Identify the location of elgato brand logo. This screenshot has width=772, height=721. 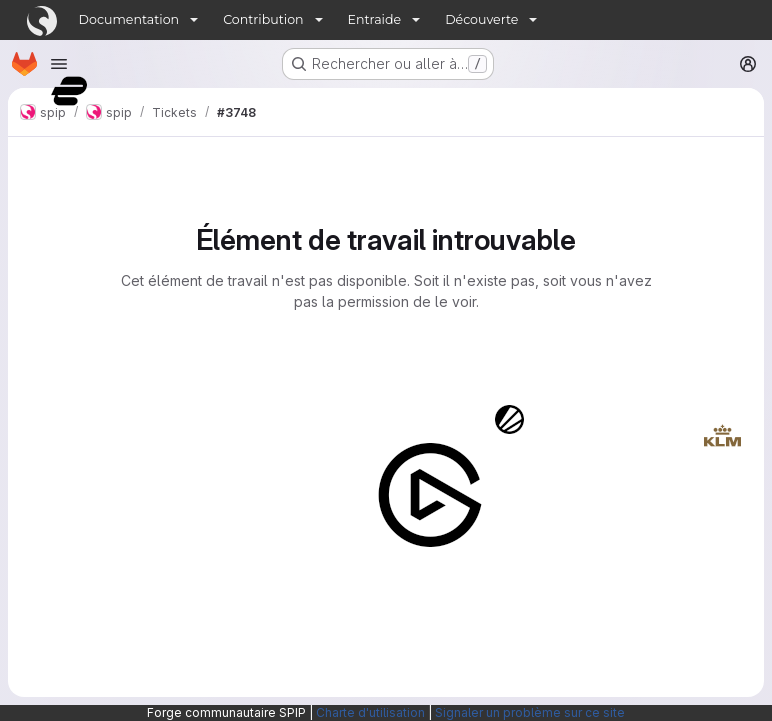
(430, 495).